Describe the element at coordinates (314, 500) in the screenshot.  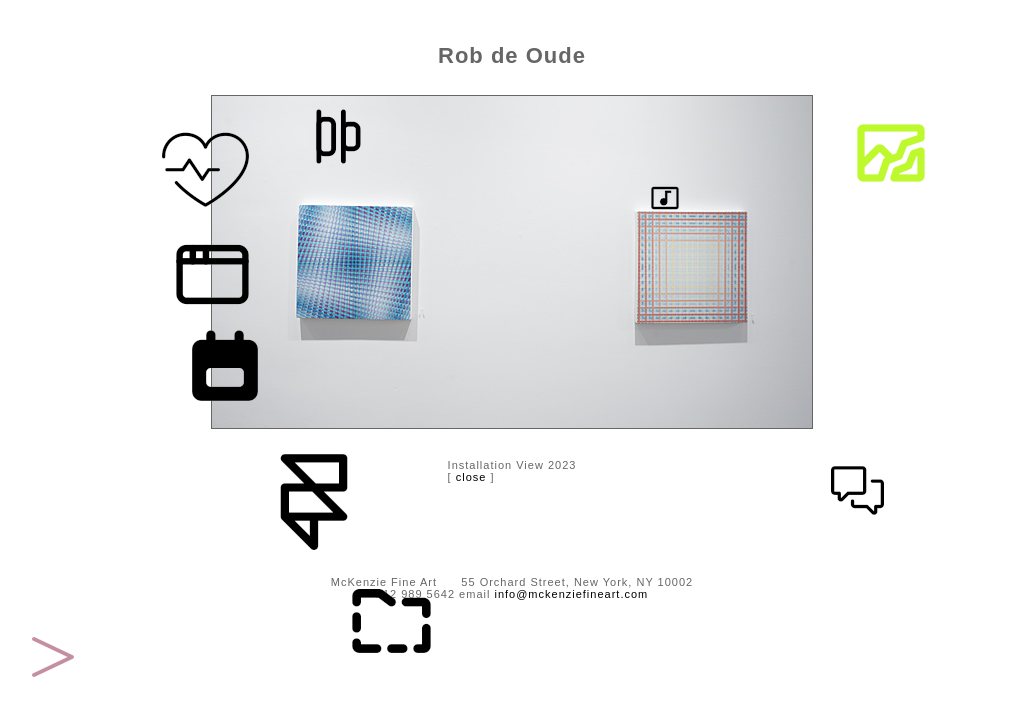
I see `open Framer app` at that location.